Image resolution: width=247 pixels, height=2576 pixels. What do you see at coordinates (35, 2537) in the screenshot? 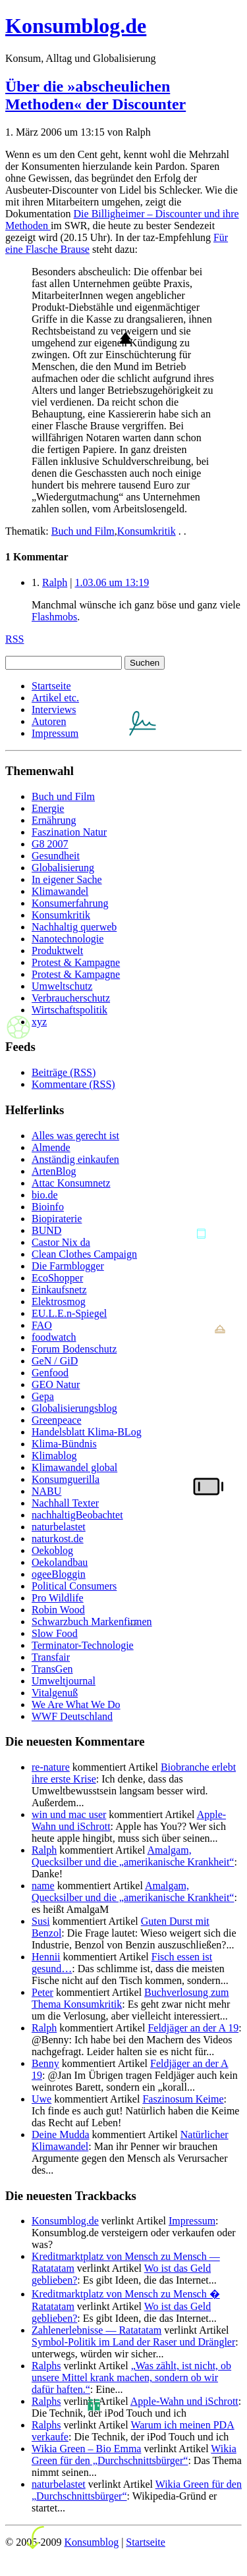
I see `go back and down in navigation` at bounding box center [35, 2537].